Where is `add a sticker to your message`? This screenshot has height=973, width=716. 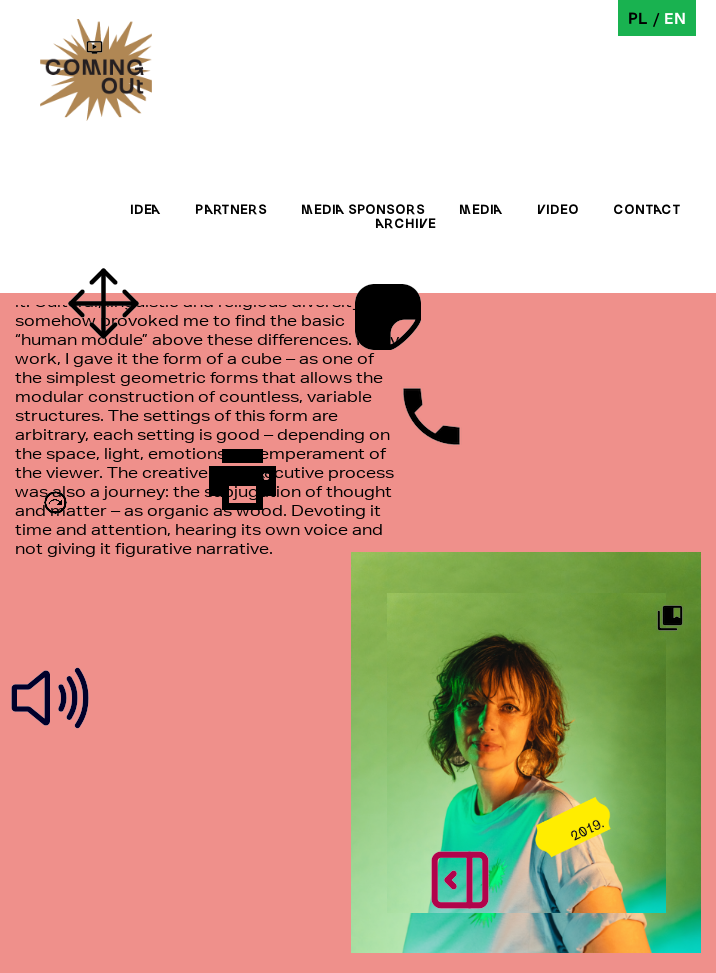
add a sticker to your message is located at coordinates (388, 317).